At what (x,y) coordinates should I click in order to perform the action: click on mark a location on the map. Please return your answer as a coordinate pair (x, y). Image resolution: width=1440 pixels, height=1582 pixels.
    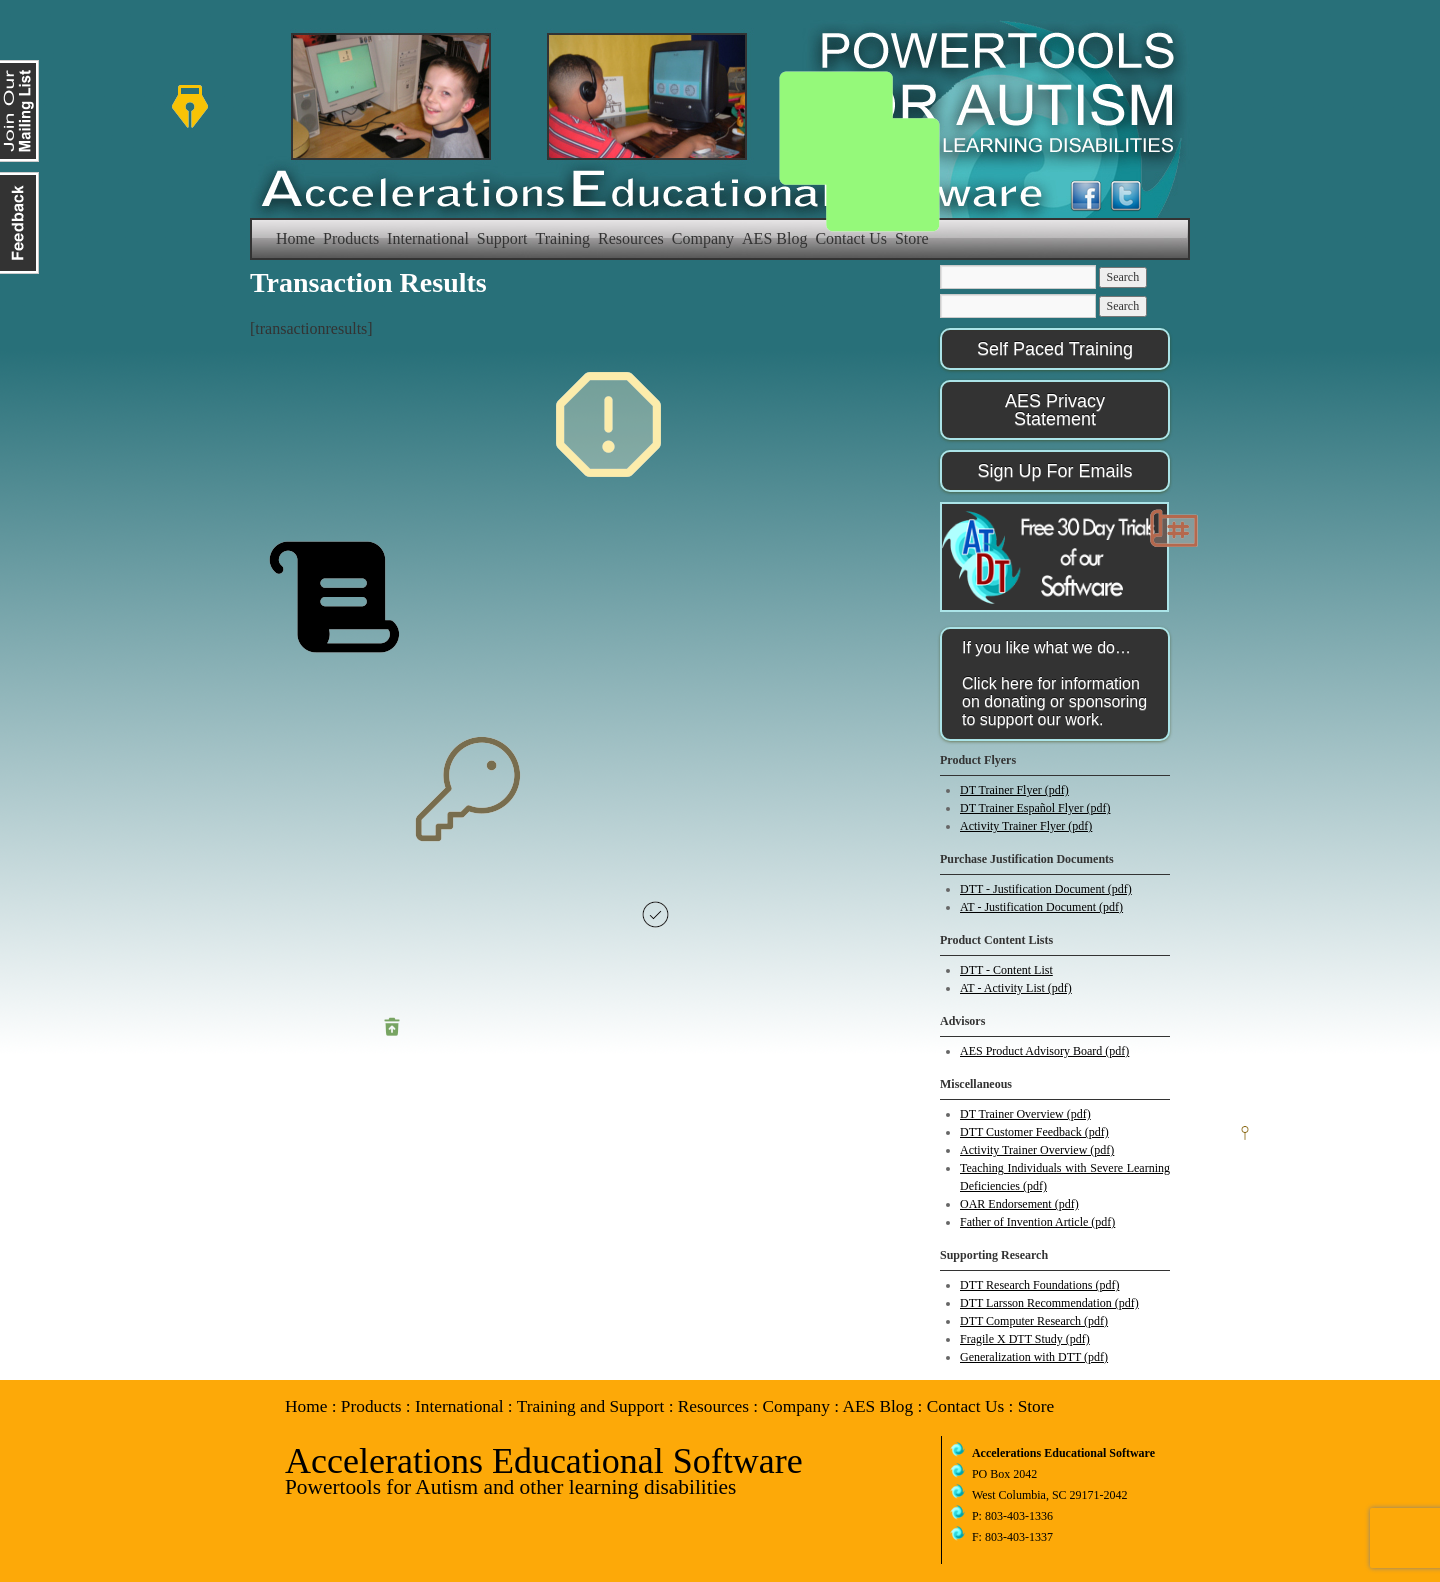
    Looking at the image, I should click on (1245, 1133).